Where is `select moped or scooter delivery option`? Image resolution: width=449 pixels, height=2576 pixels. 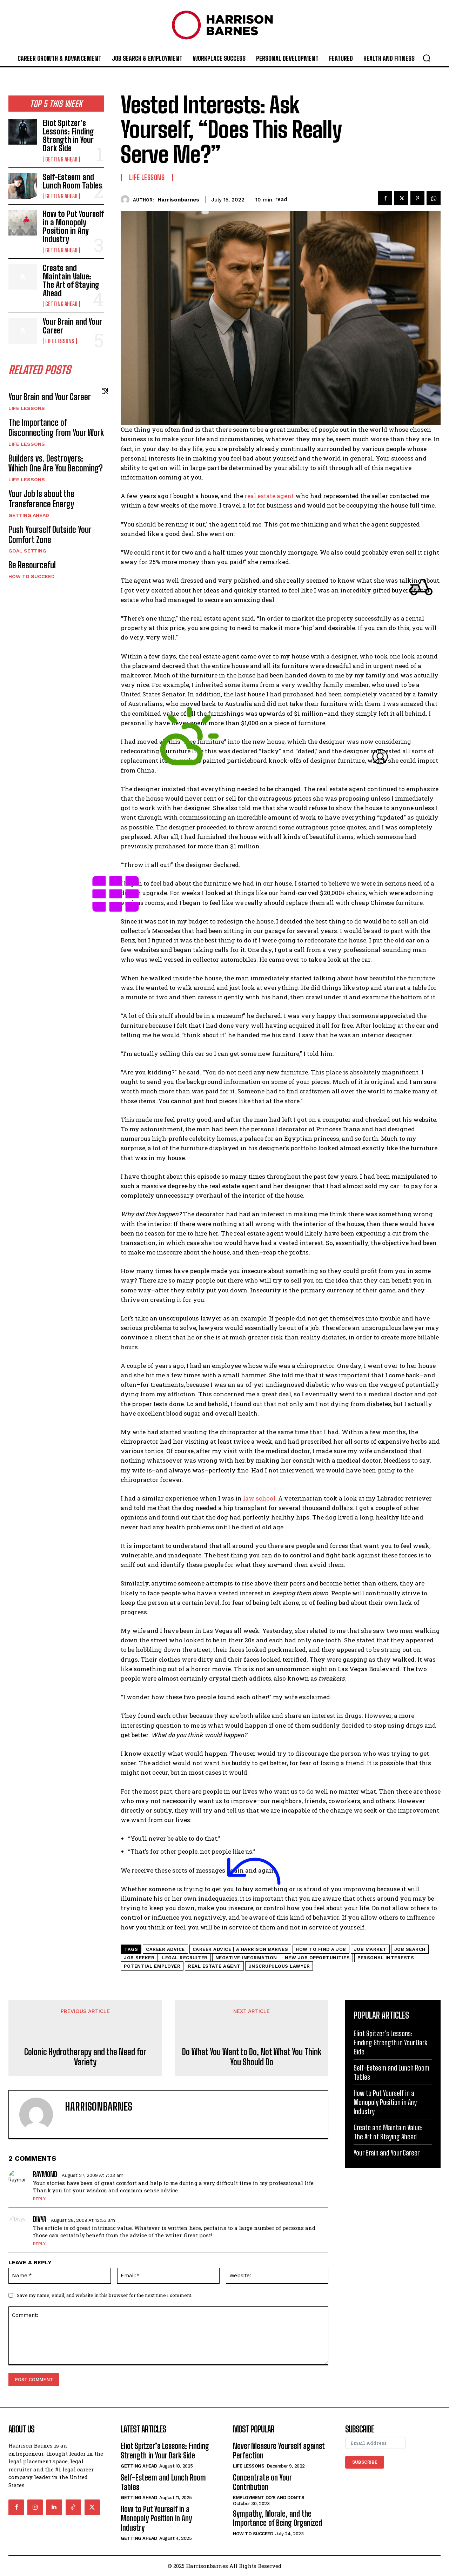 select moped or scooter delivery option is located at coordinates (421, 588).